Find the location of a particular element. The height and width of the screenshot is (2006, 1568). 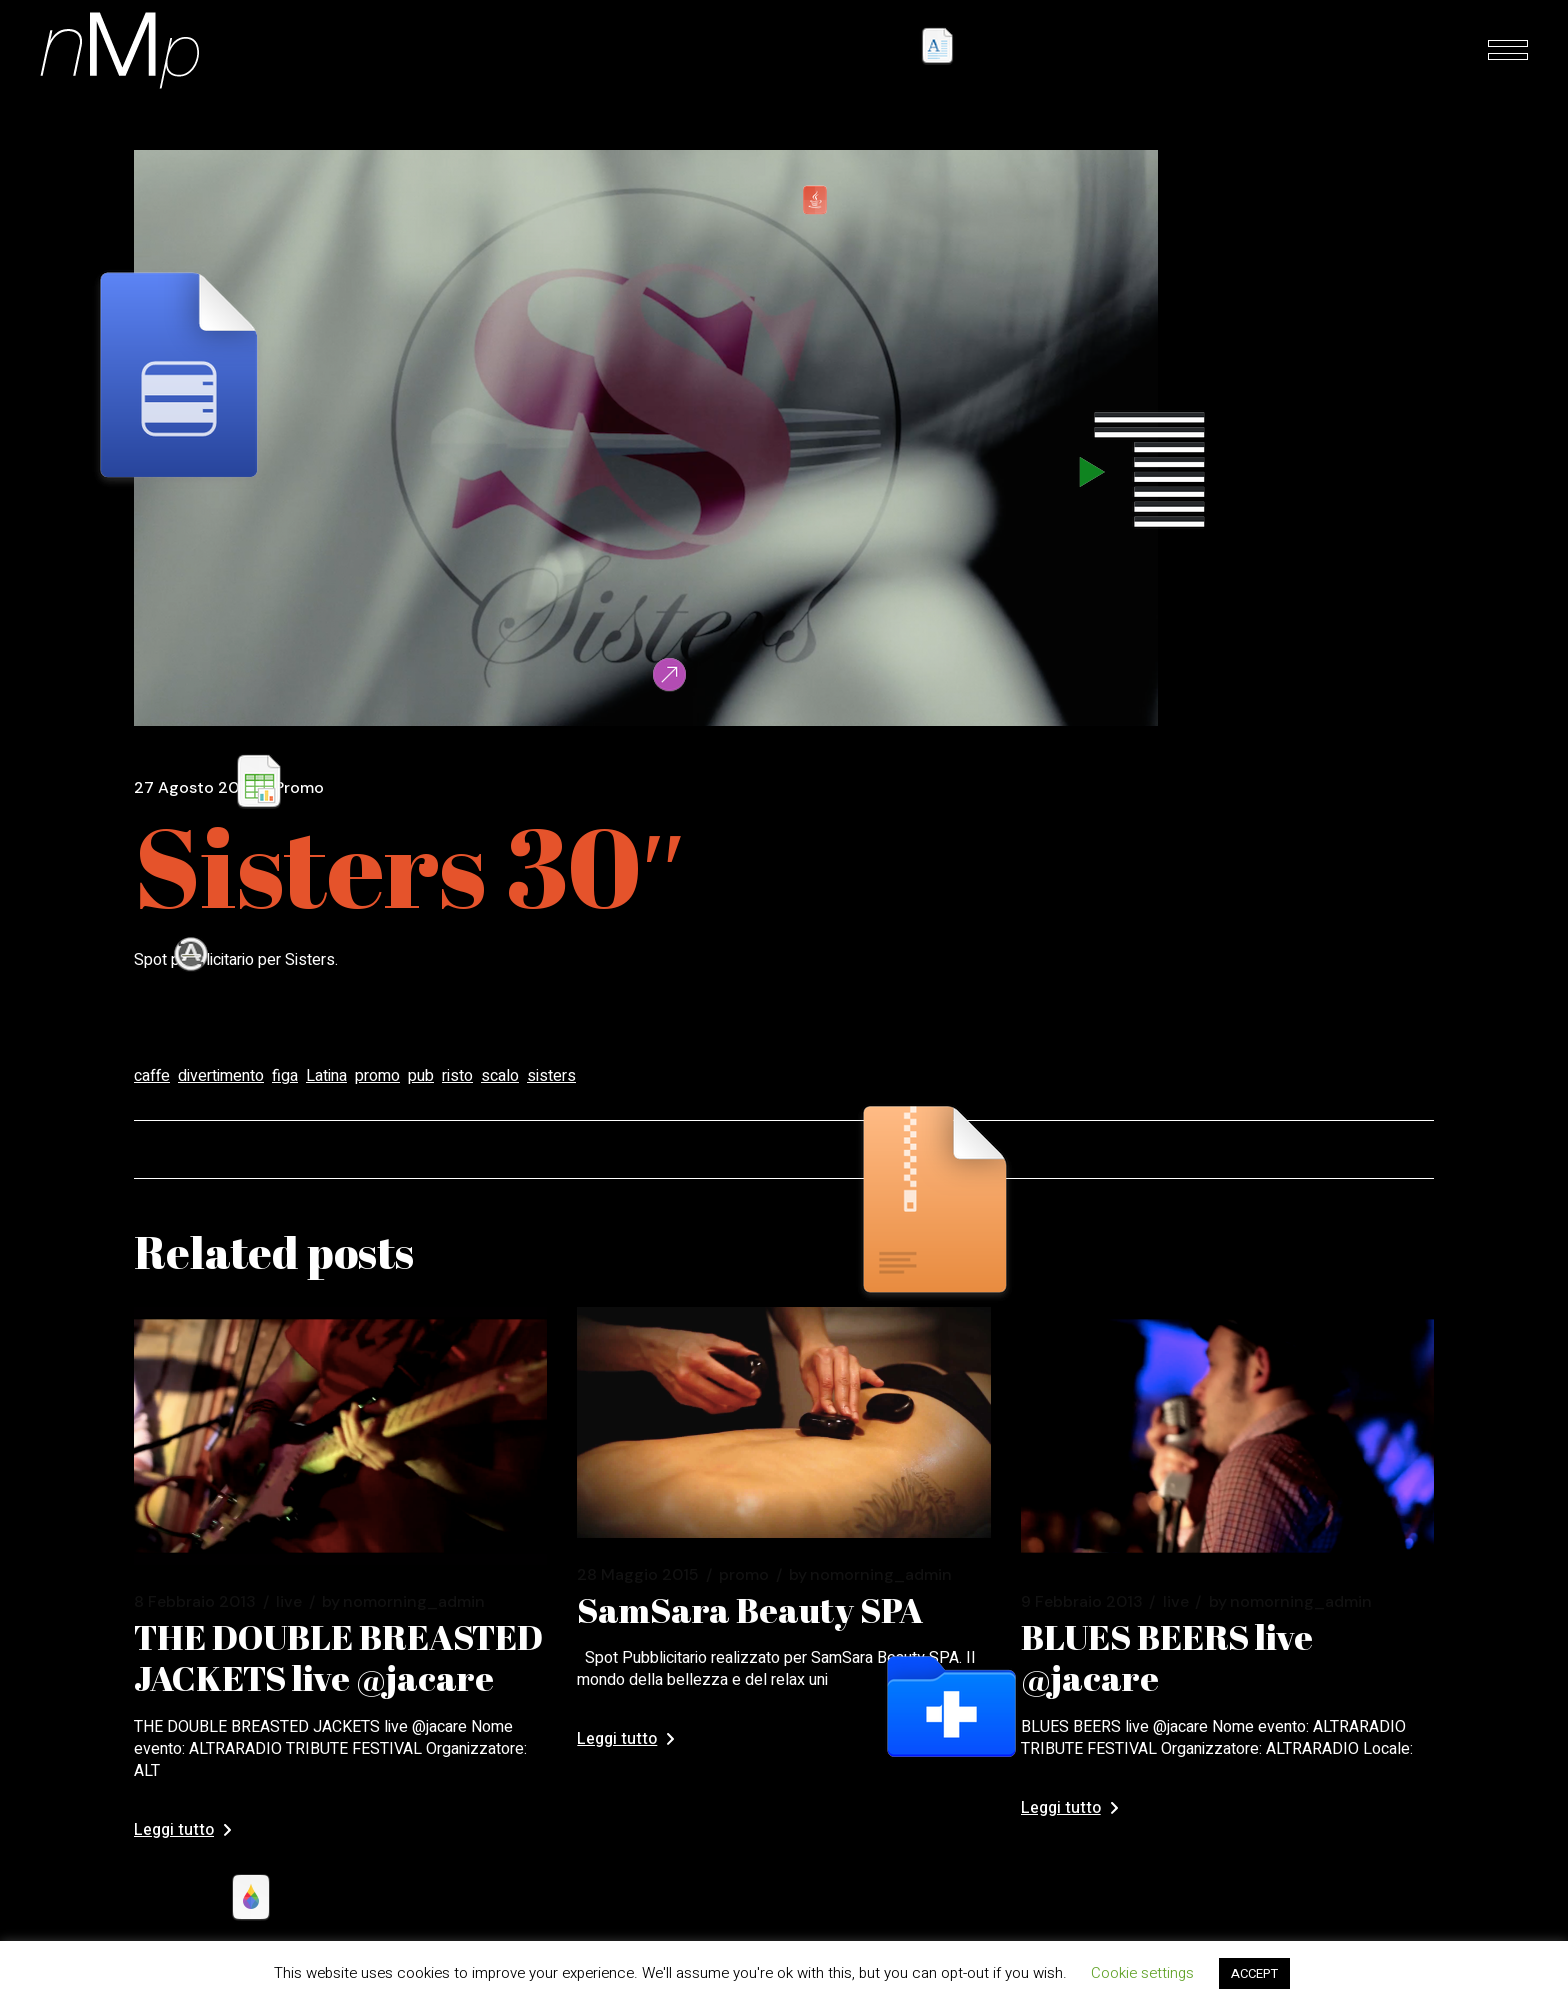

a compressed or archived file package is located at coordinates (935, 1203).